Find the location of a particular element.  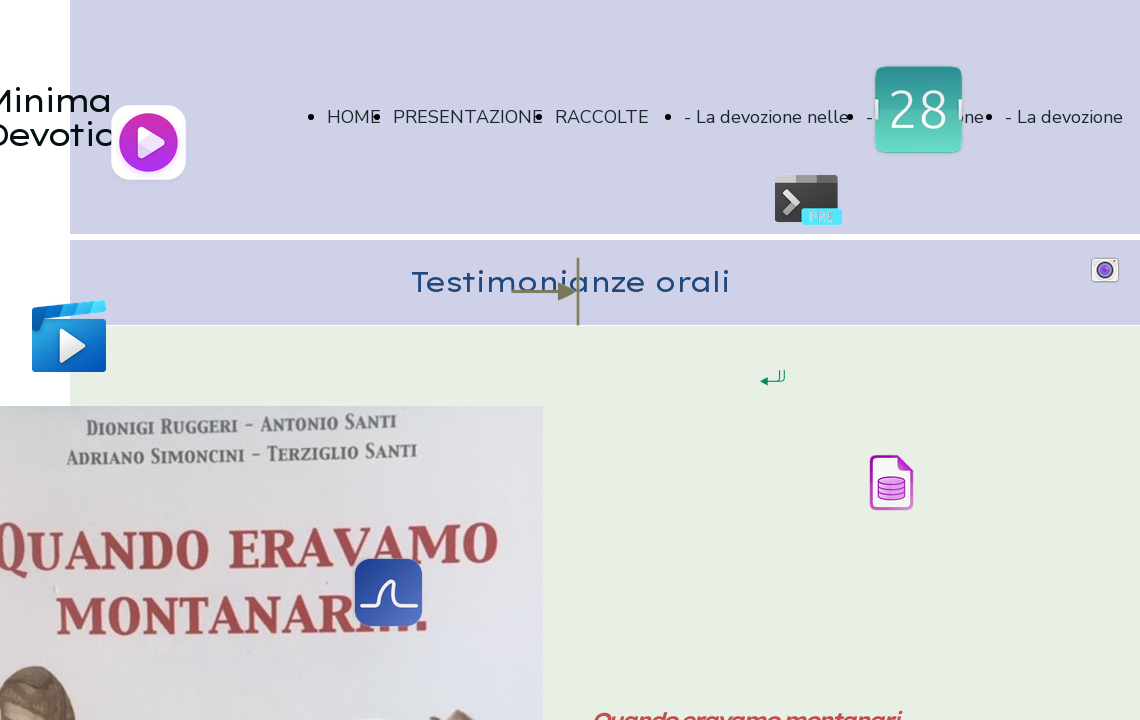

open the camera app is located at coordinates (1105, 270).